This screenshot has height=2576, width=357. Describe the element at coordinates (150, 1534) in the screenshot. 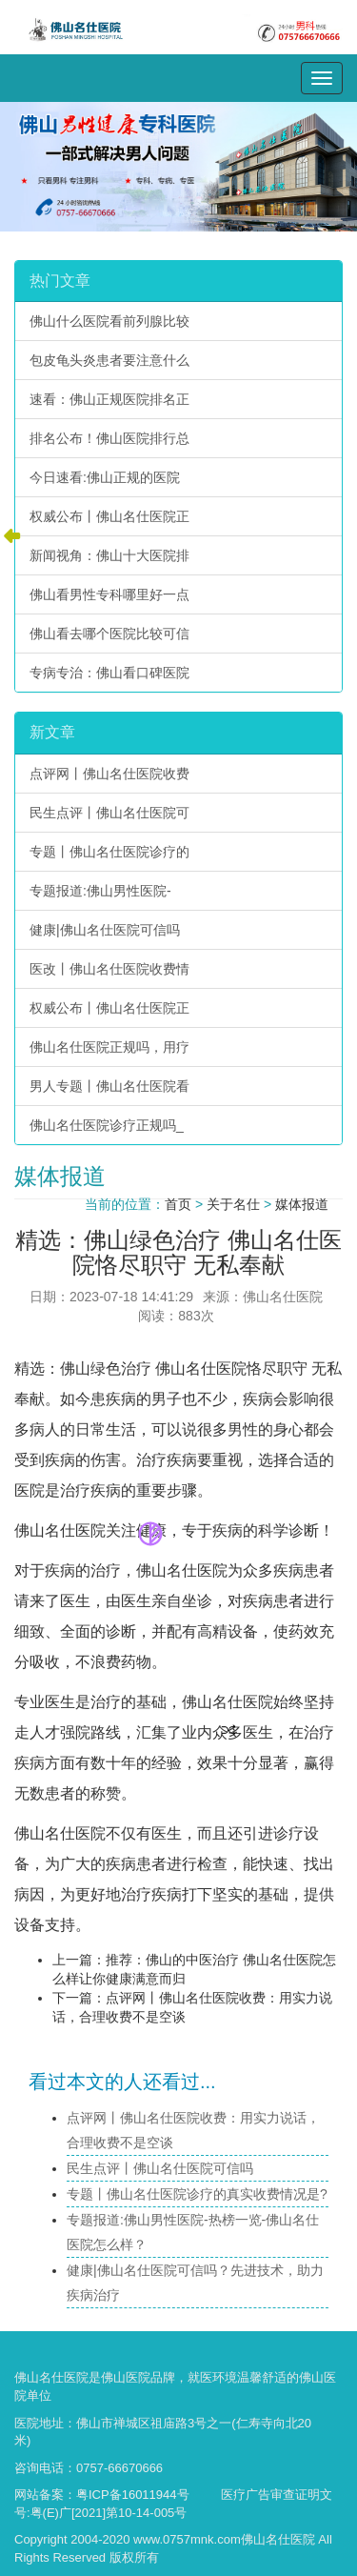

I see `adjust screen brightness settings` at that location.